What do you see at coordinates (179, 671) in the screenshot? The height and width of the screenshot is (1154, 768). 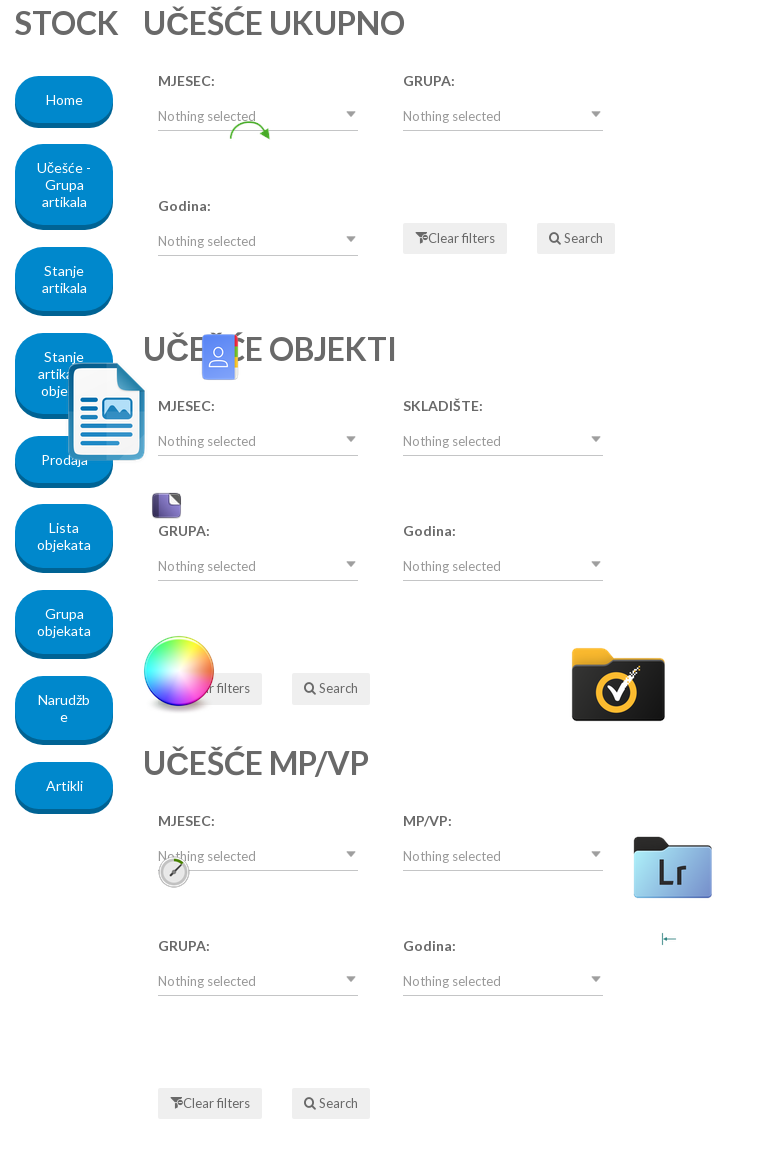 I see `customize profile background color` at bounding box center [179, 671].